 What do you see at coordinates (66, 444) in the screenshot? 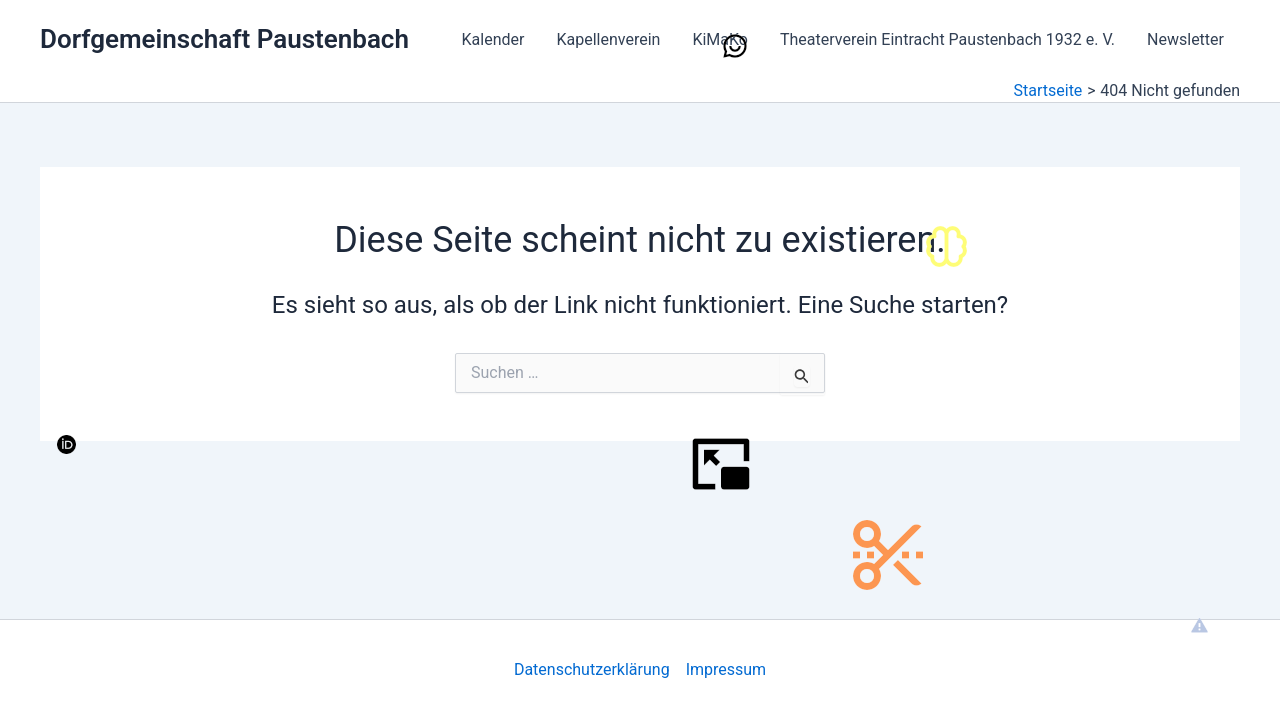
I see `link to your ORCID researcher profile` at bounding box center [66, 444].